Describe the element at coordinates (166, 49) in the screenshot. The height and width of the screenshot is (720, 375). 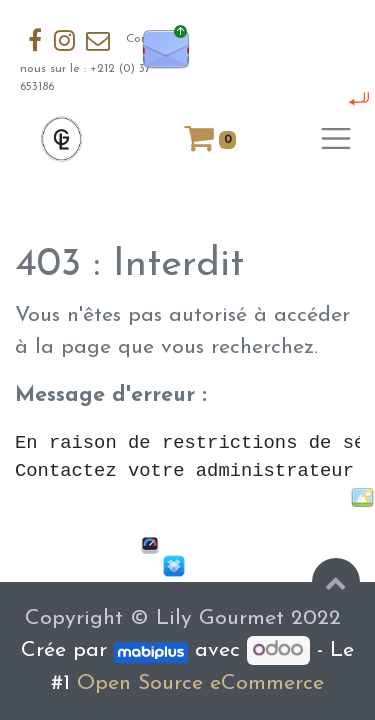
I see `indicates email was successfully sent` at that location.